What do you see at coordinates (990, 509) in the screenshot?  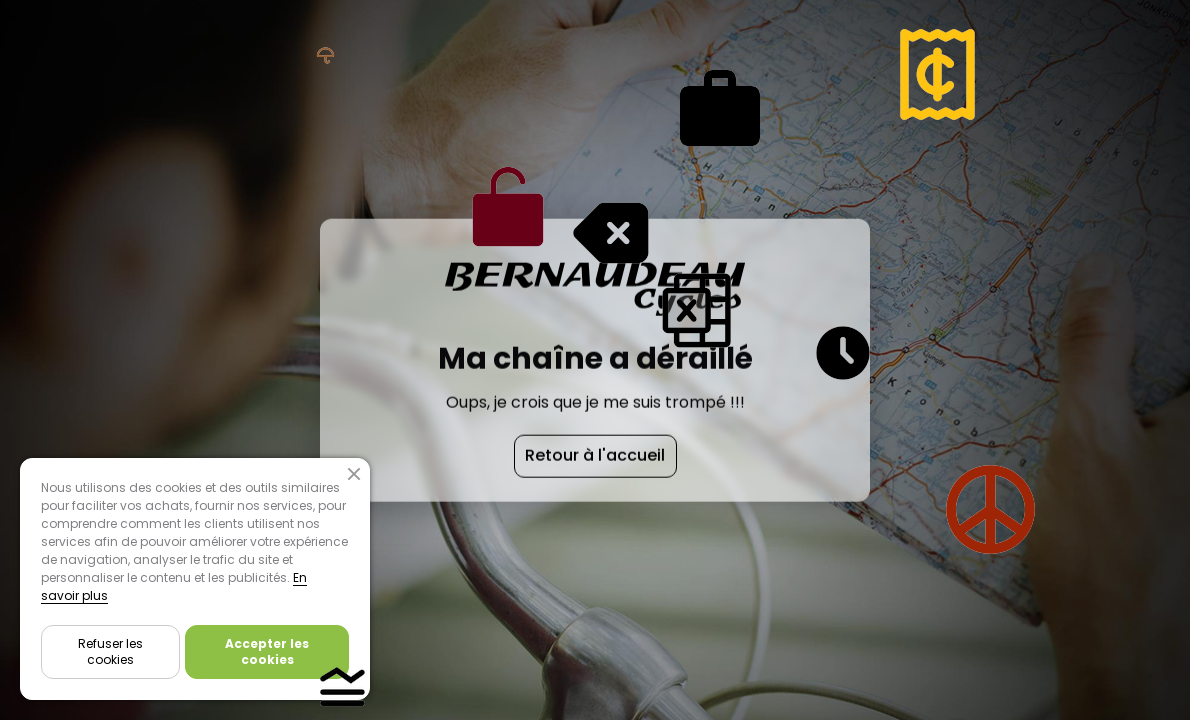 I see `peace or anti-war symbol indicator` at bounding box center [990, 509].